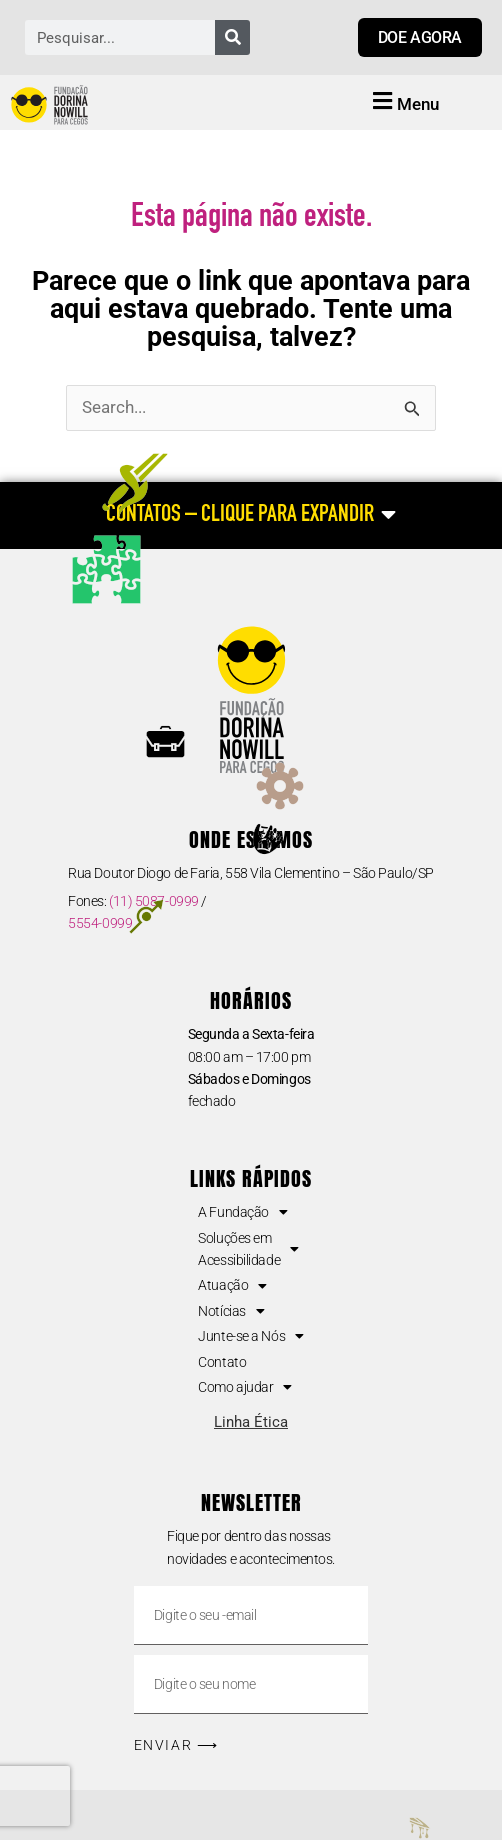  What do you see at coordinates (165, 742) in the screenshot?
I see `access work or business-related content` at bounding box center [165, 742].